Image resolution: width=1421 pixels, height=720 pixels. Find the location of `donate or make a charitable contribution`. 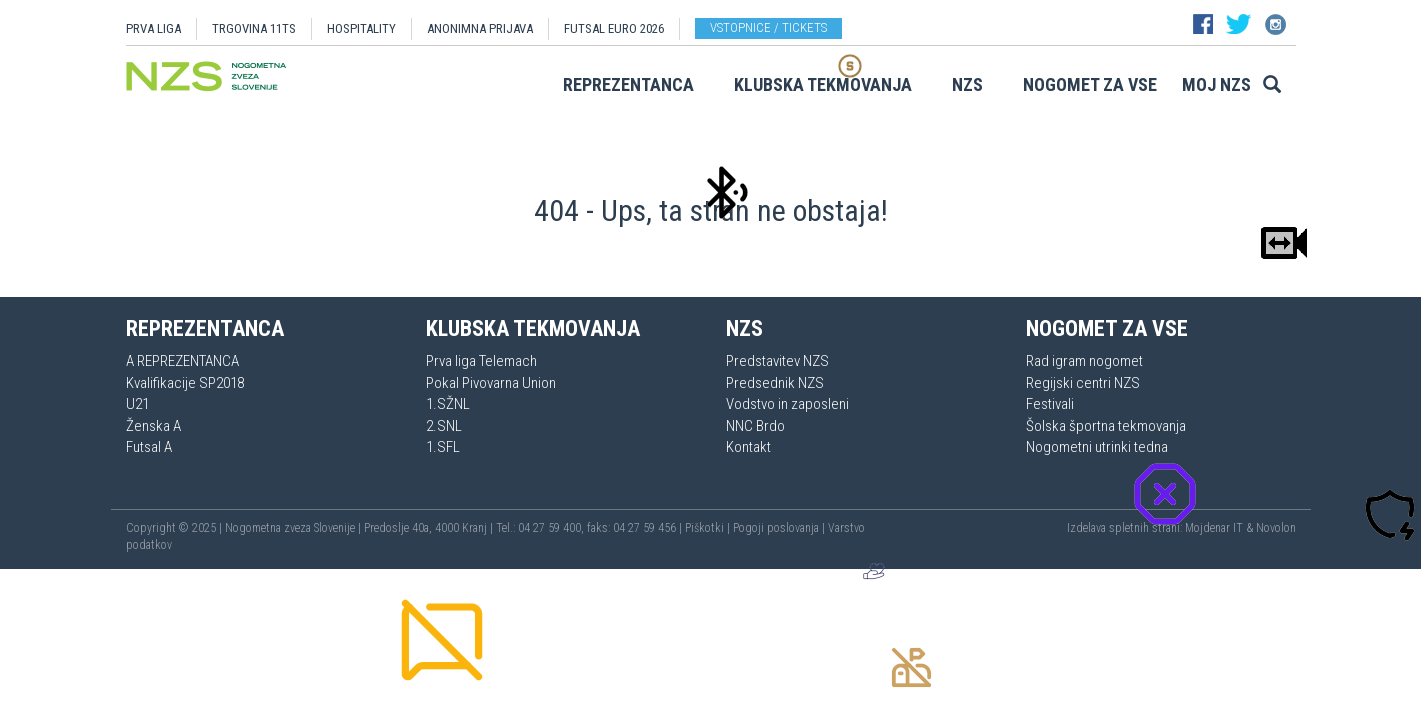

donate or make a charitable contribution is located at coordinates (874, 571).